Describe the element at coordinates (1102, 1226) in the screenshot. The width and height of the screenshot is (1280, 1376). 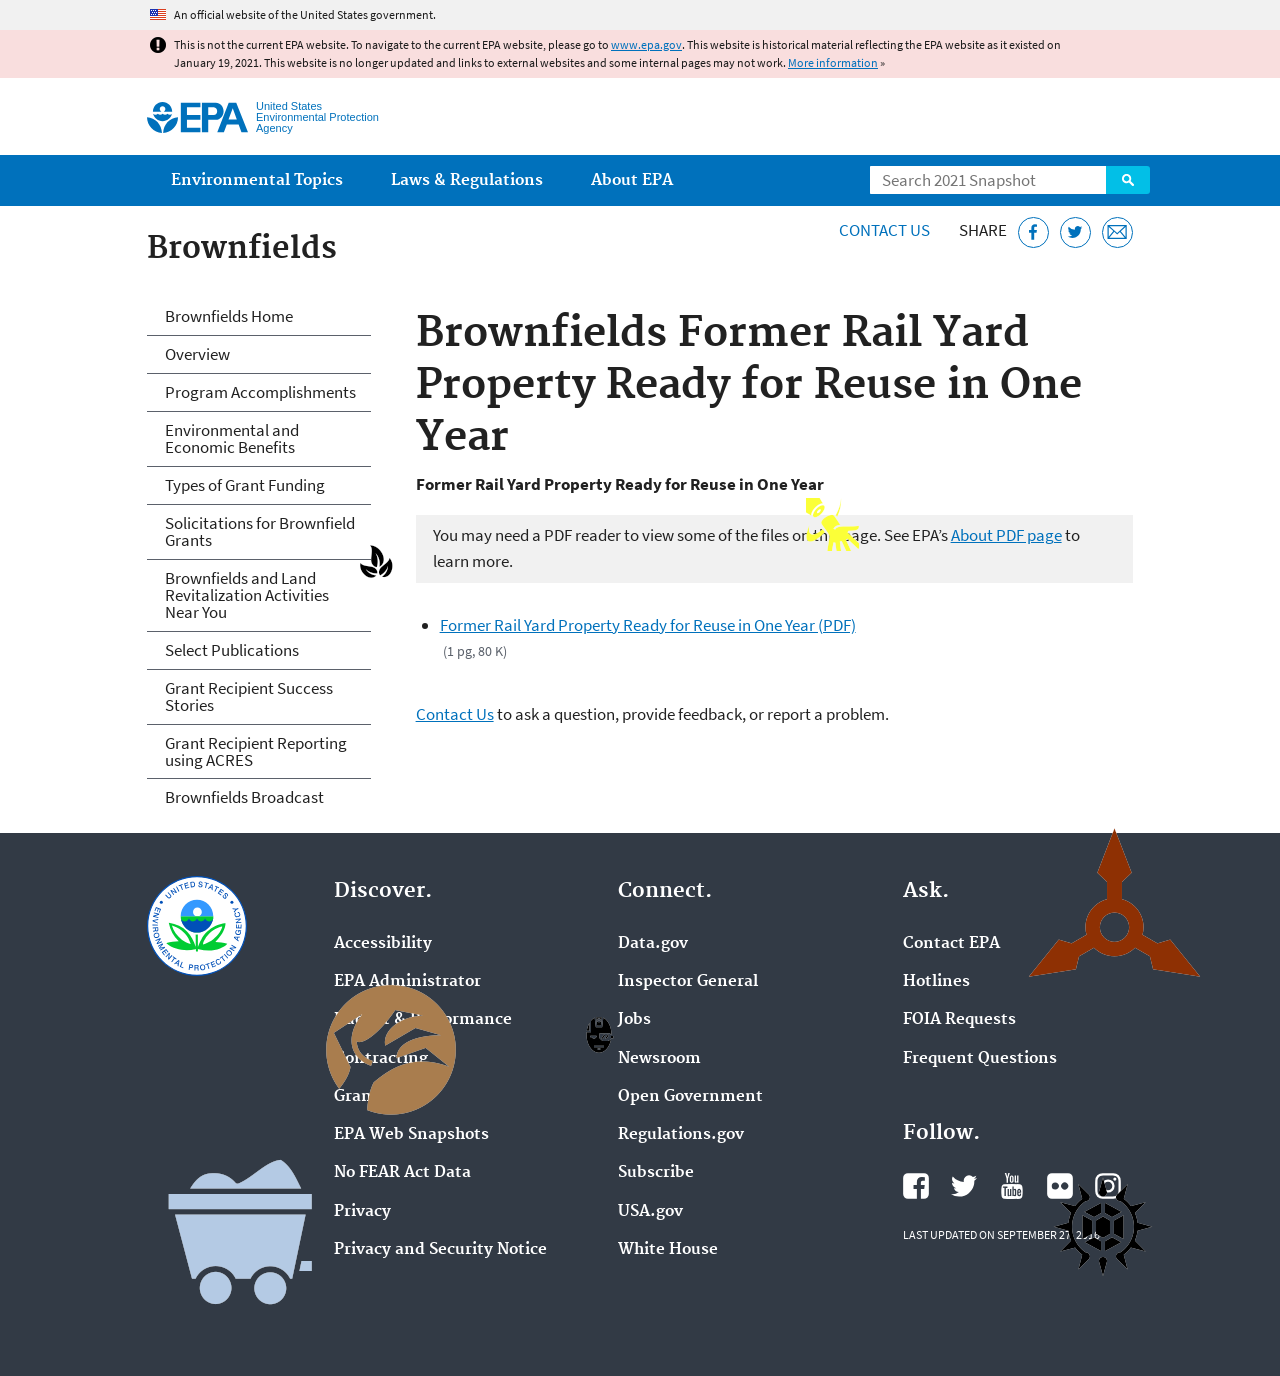
I see `indicates a rare or legendary item` at that location.